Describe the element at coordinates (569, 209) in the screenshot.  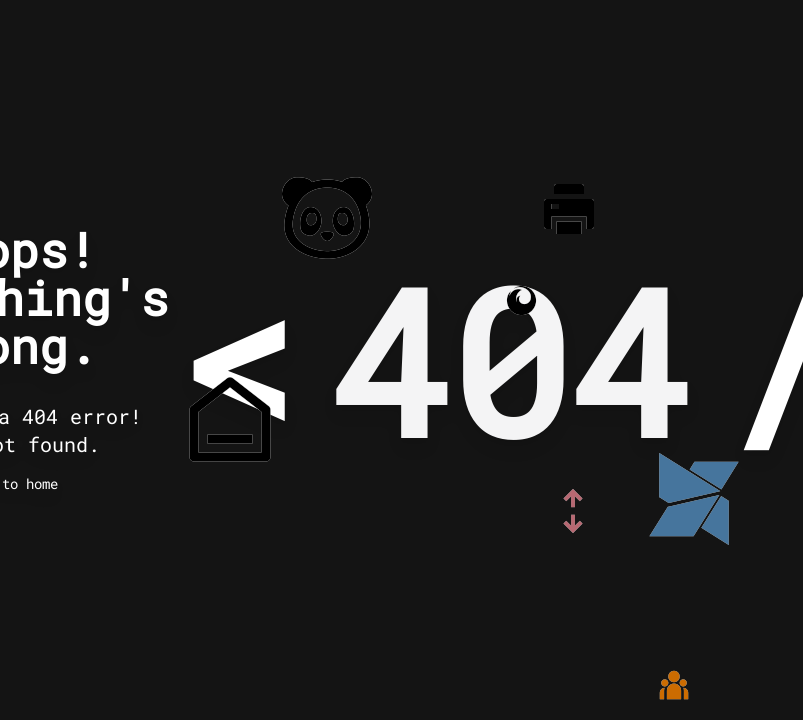
I see `print the current document` at that location.